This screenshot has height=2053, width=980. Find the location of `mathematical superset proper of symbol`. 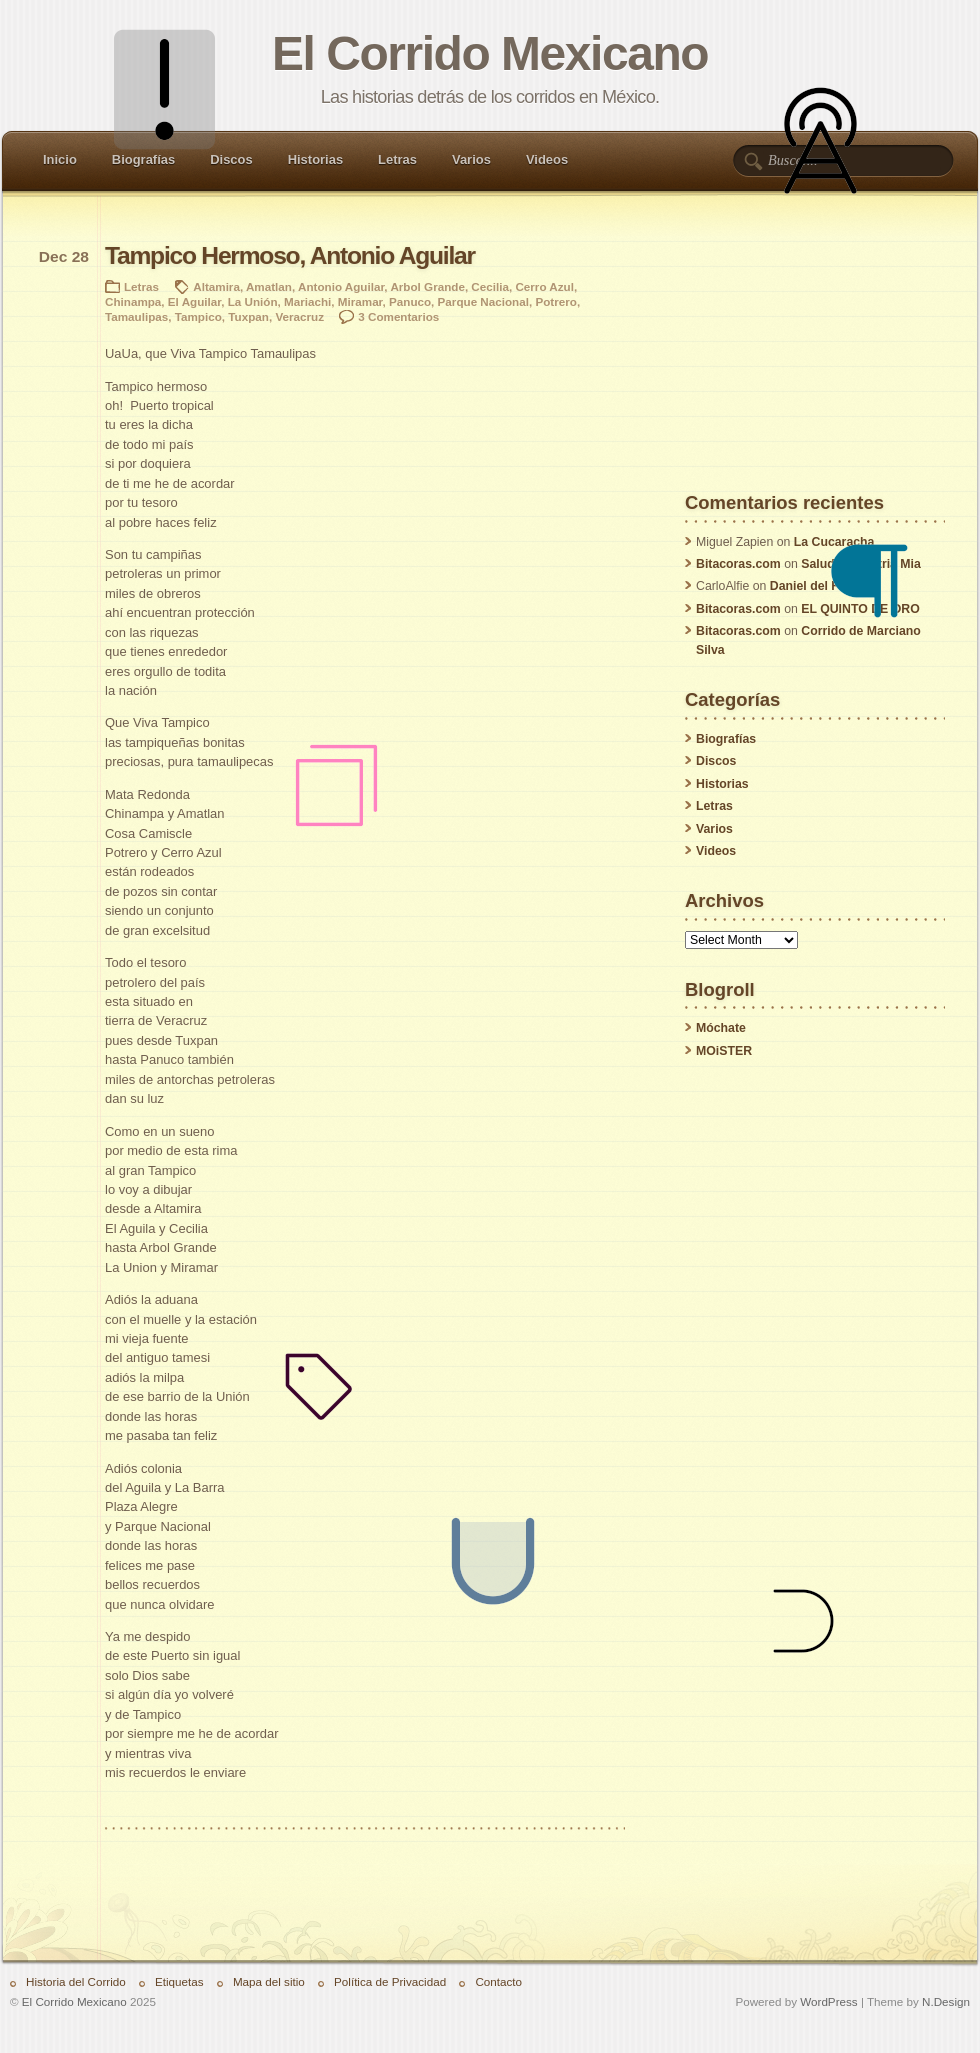

mathematical superset proper of symbol is located at coordinates (799, 1621).